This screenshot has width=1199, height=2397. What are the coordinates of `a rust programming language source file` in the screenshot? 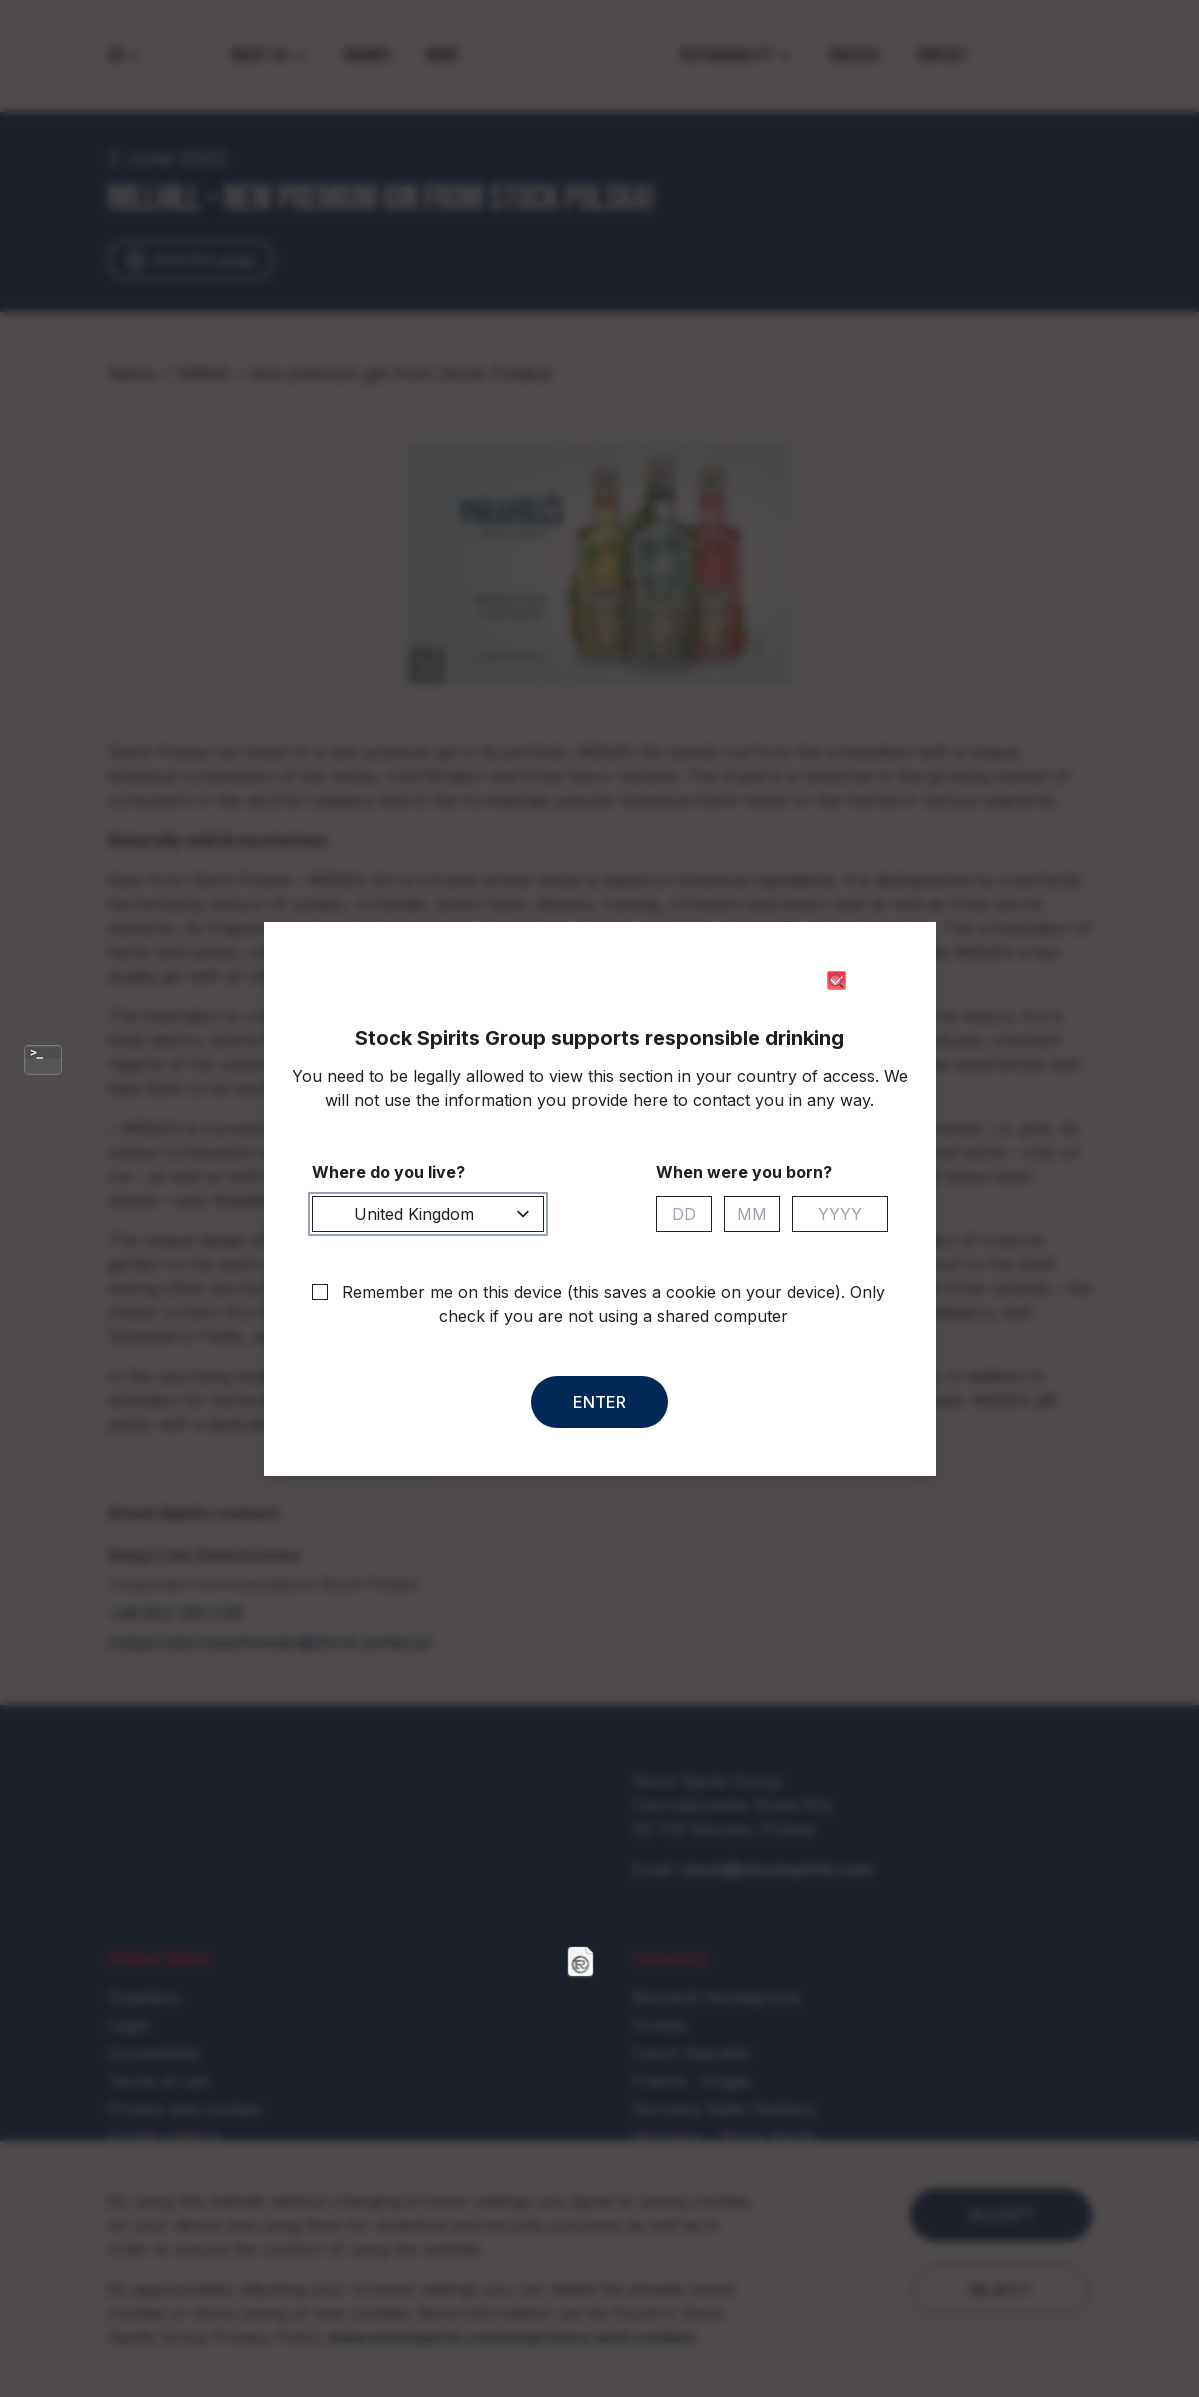 It's located at (580, 1961).